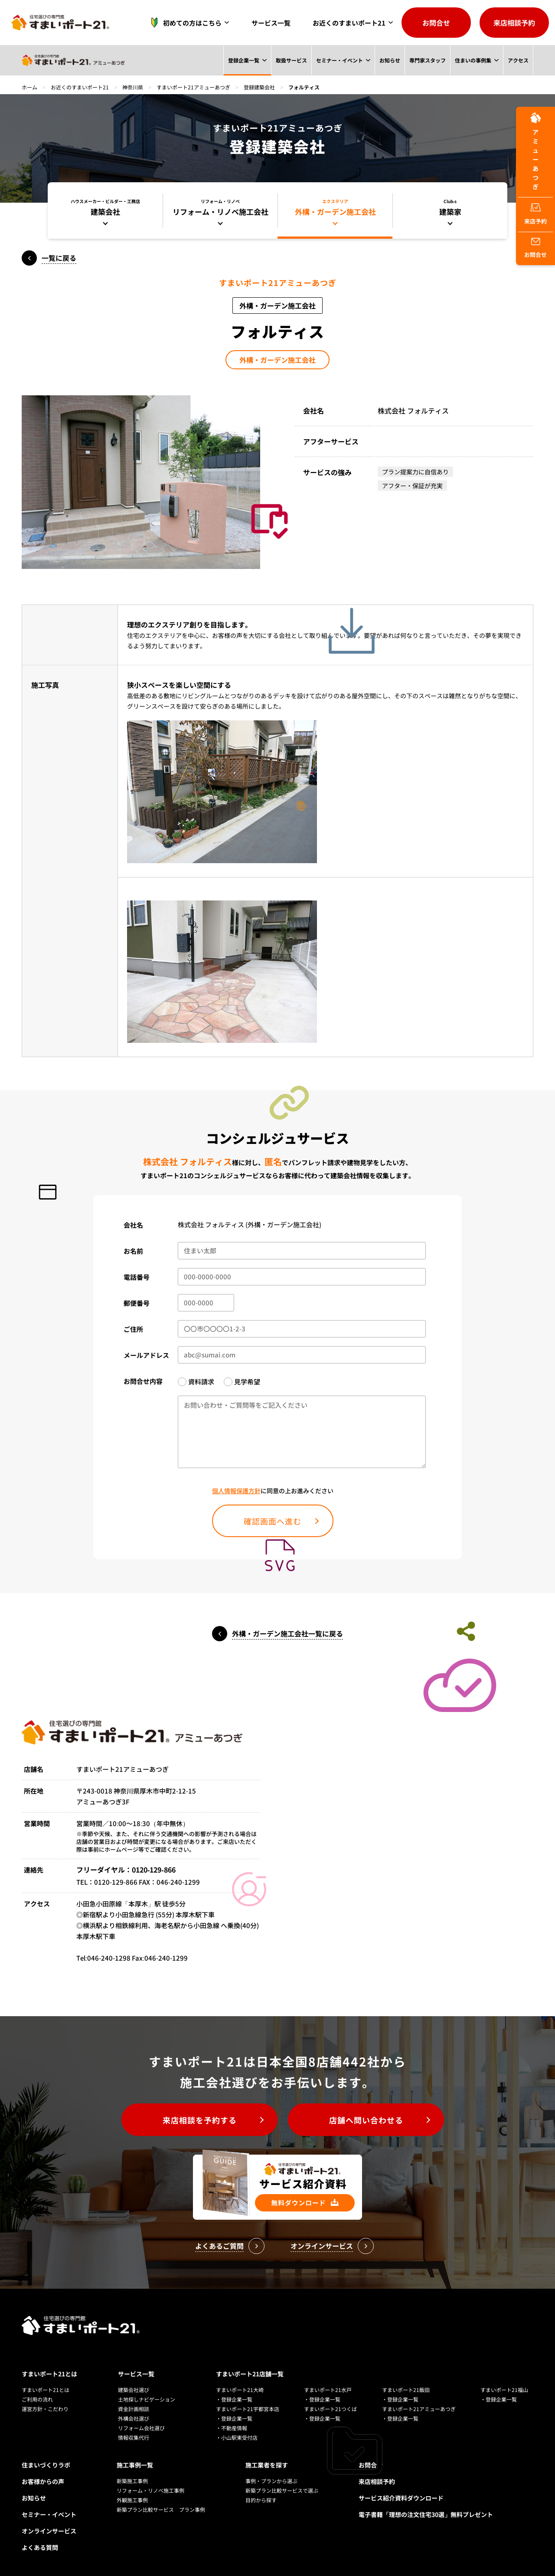 The image size is (555, 2576). I want to click on open web browser, so click(48, 1192).